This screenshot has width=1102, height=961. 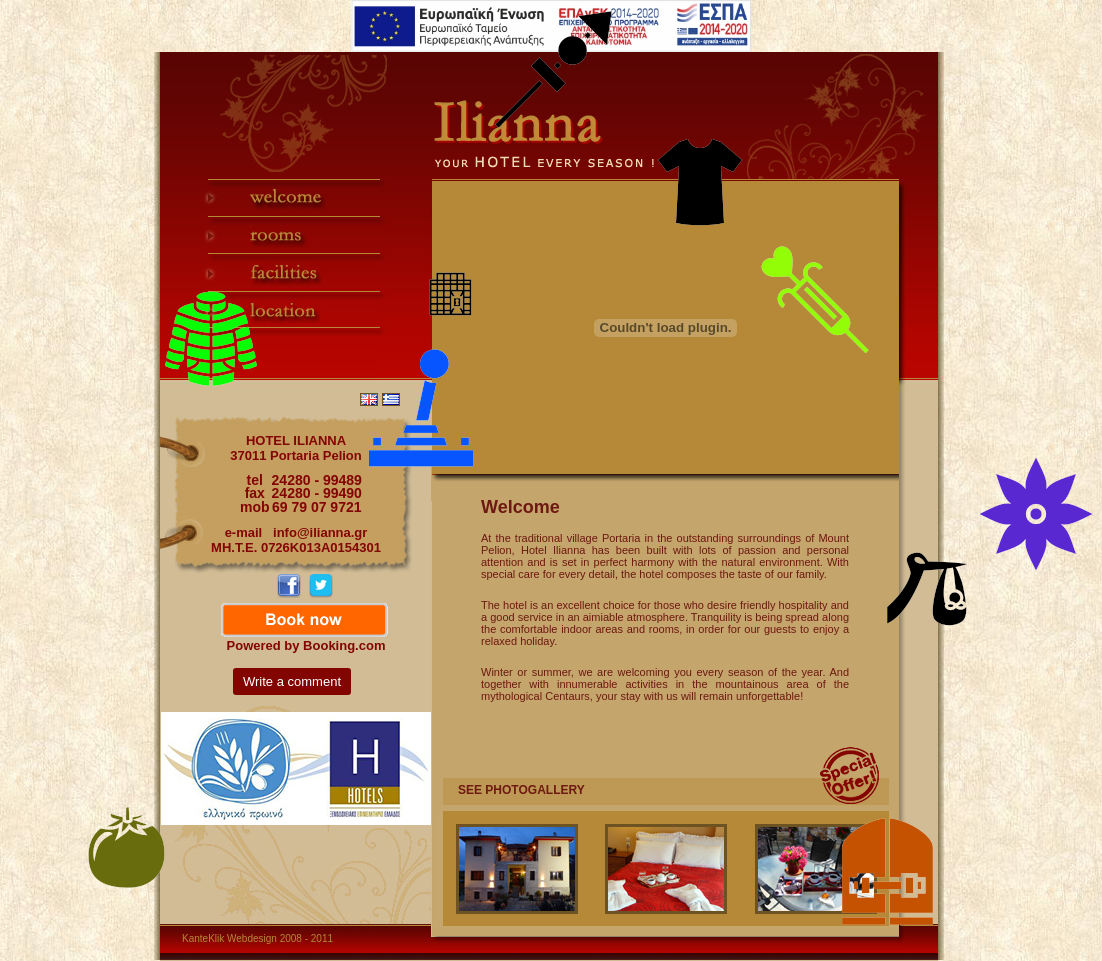 I want to click on browse clothing or apparel items, so click(x=700, y=181).